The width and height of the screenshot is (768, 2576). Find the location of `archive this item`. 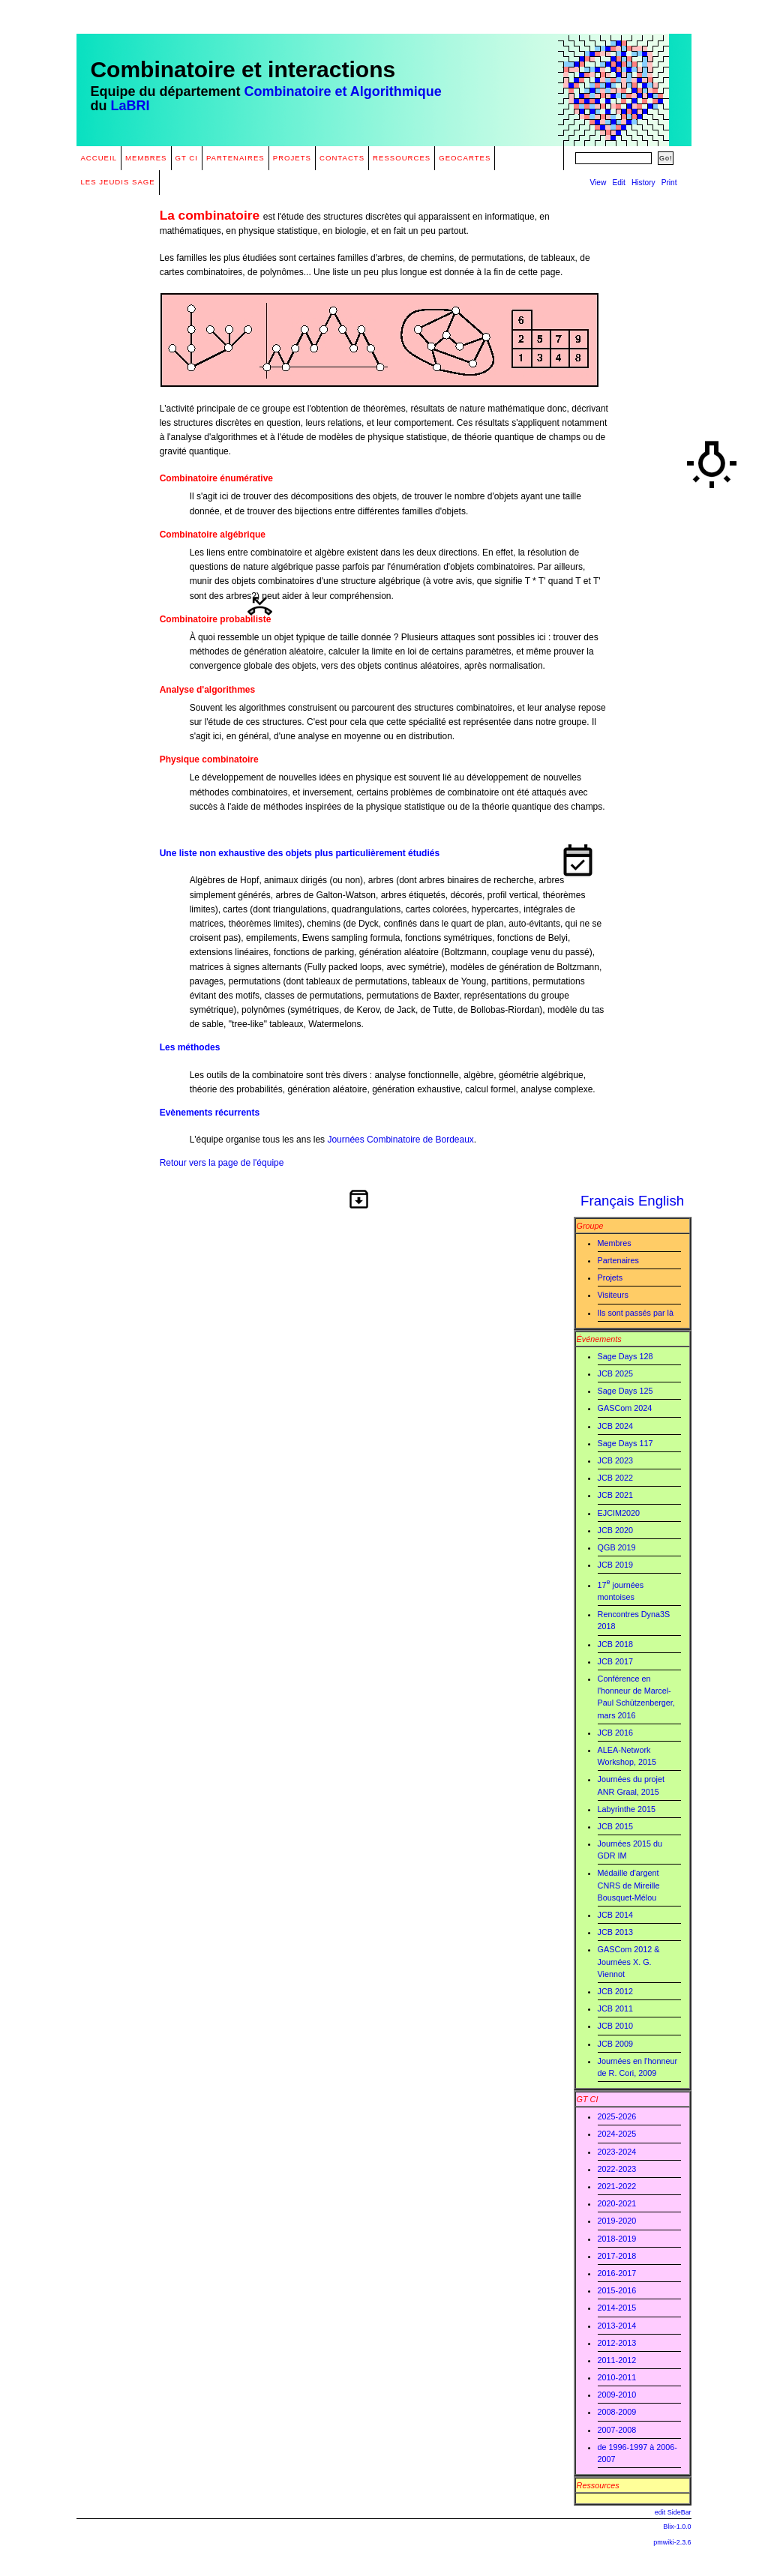

archive this item is located at coordinates (358, 1199).